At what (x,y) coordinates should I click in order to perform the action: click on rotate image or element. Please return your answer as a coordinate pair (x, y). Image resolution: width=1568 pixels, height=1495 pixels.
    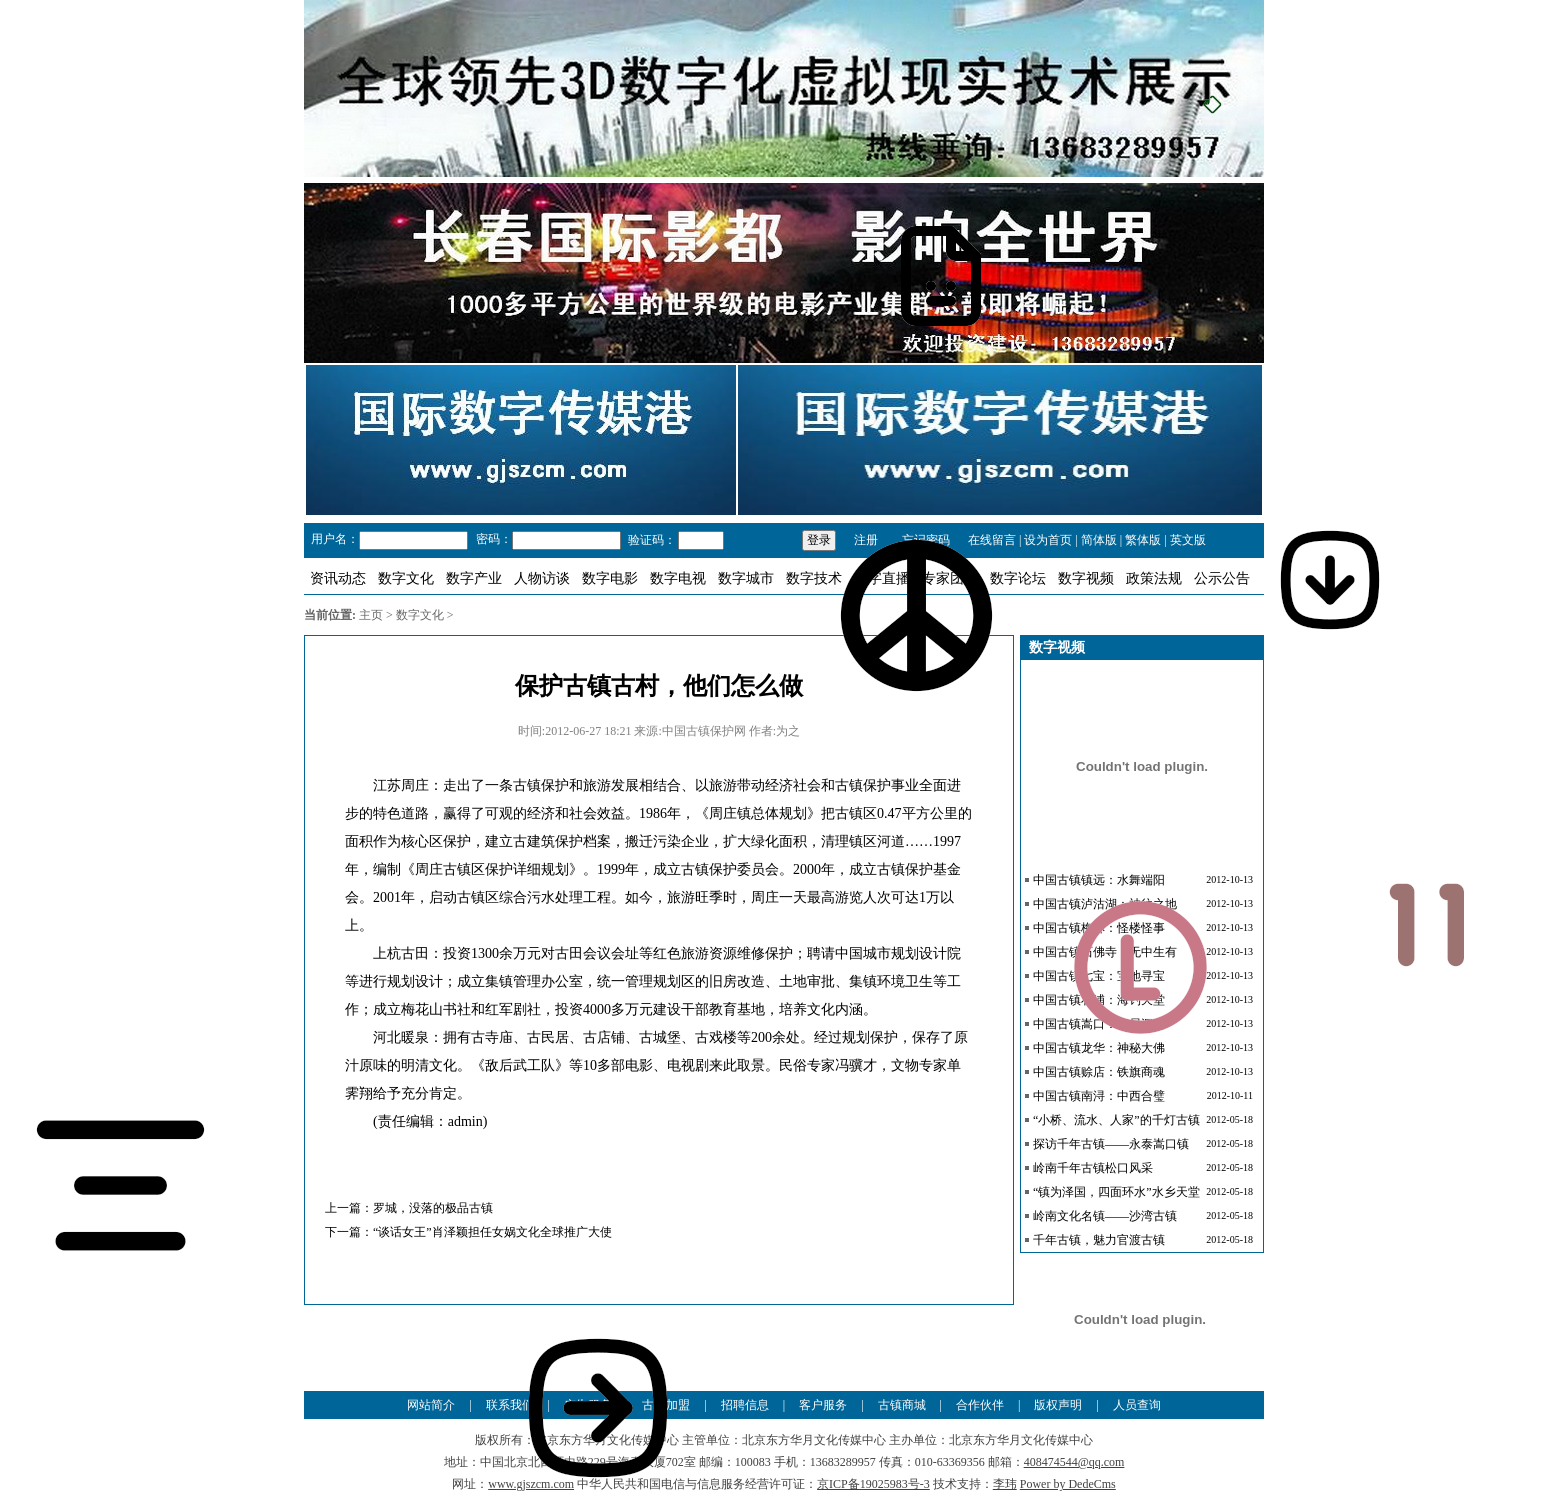
    Looking at the image, I should click on (1212, 104).